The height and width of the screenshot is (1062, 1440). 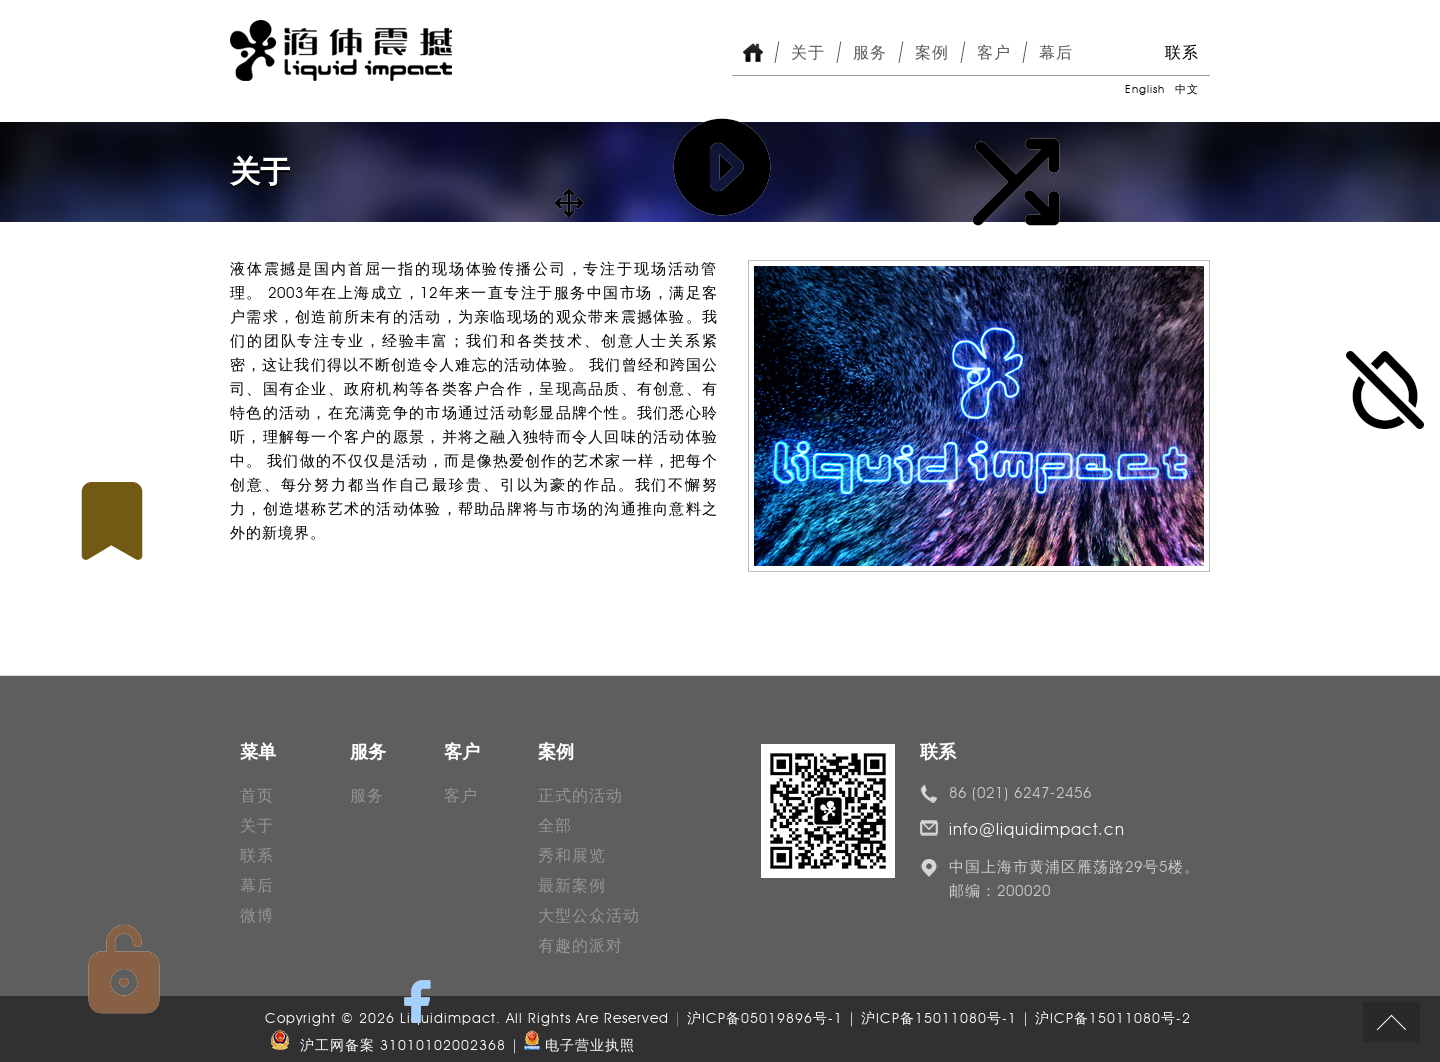 What do you see at coordinates (722, 167) in the screenshot?
I see `play media or video content` at bounding box center [722, 167].